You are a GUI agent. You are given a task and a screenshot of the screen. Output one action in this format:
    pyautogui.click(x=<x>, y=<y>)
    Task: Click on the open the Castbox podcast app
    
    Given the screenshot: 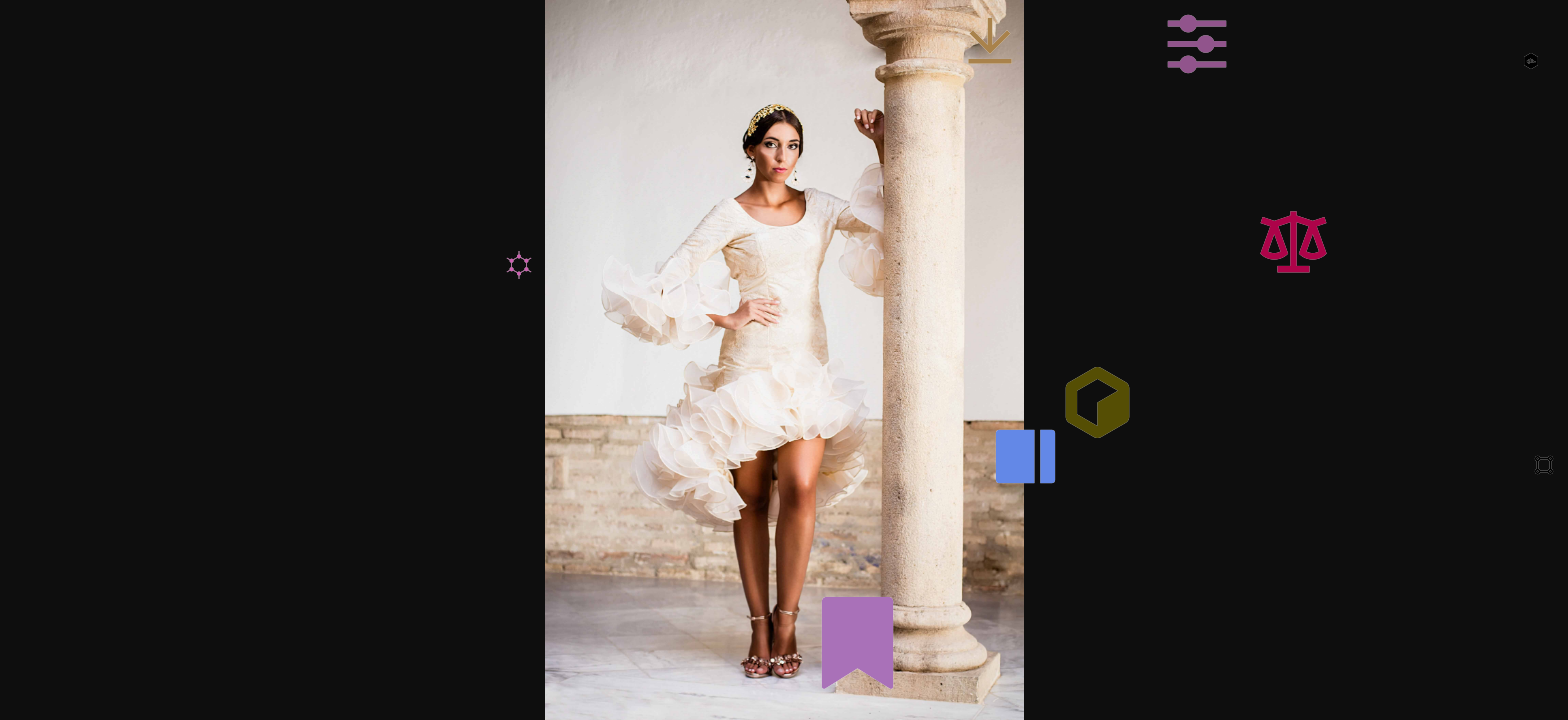 What is the action you would take?
    pyautogui.click(x=1531, y=61)
    